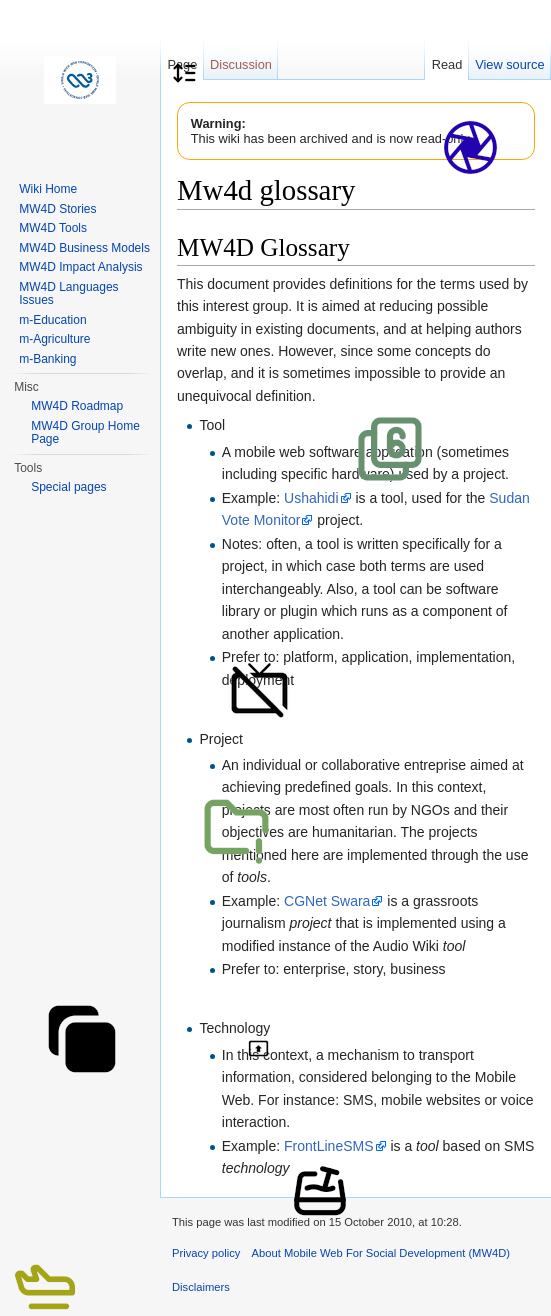  I want to click on adjust line spacing in text, so click(185, 73).